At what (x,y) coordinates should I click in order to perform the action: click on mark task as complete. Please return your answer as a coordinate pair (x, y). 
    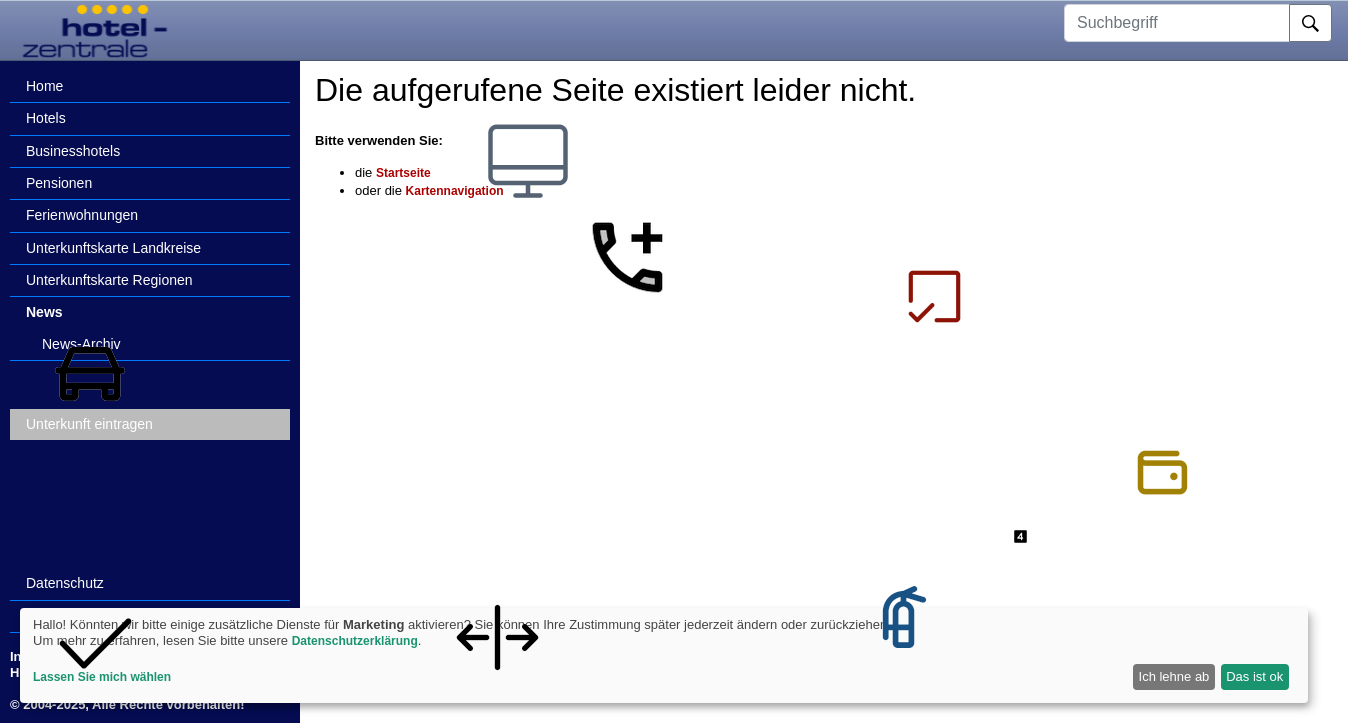
    Looking at the image, I should click on (934, 296).